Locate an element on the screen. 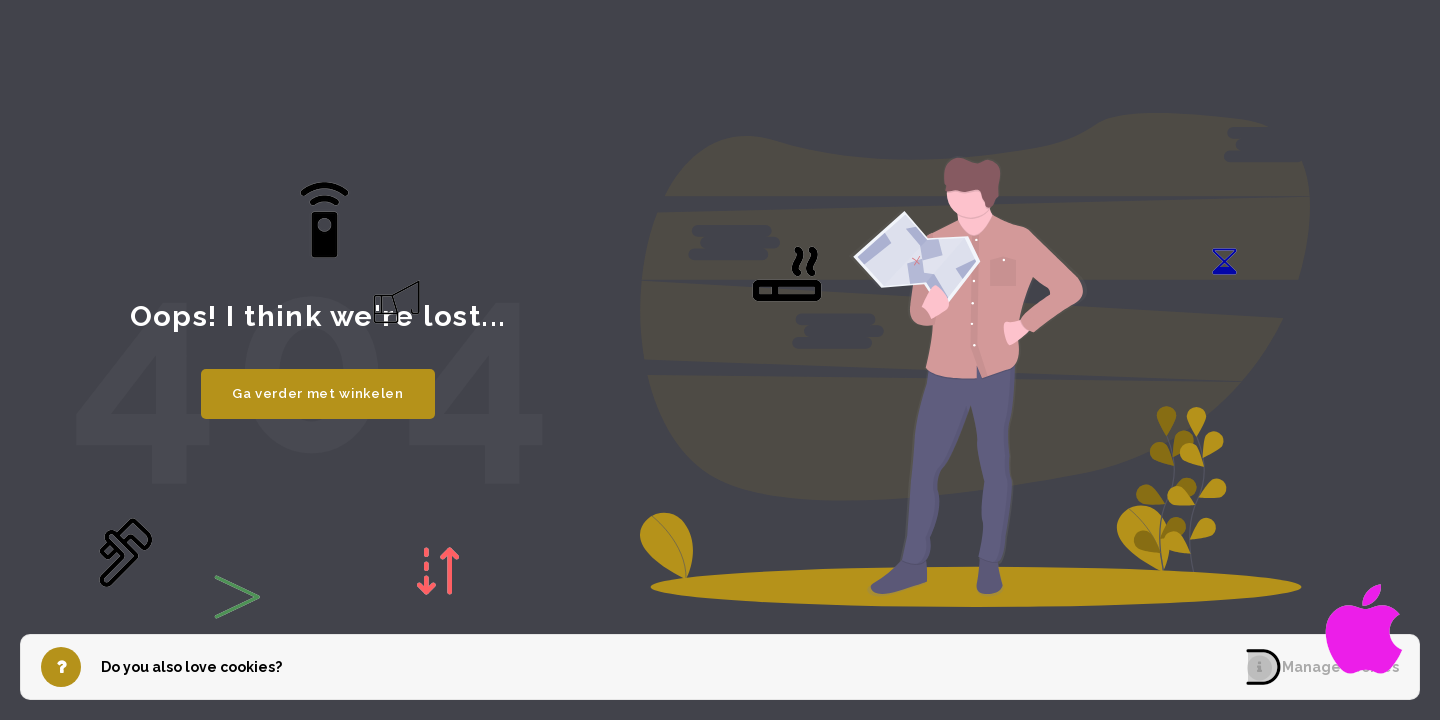 The image size is (1440, 720). access plumbing or maintenance tools is located at coordinates (122, 552).